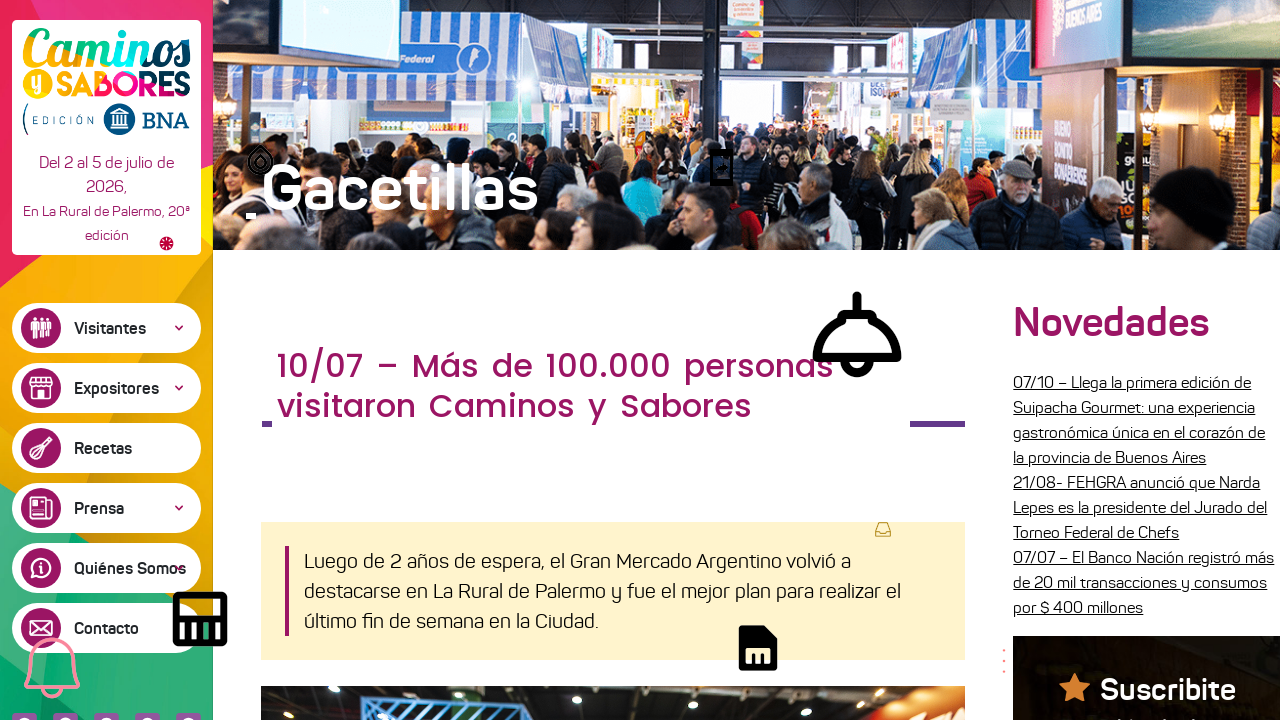 This screenshot has height=720, width=1280. Describe the element at coordinates (758, 648) in the screenshot. I see `manage sim card settings` at that location.